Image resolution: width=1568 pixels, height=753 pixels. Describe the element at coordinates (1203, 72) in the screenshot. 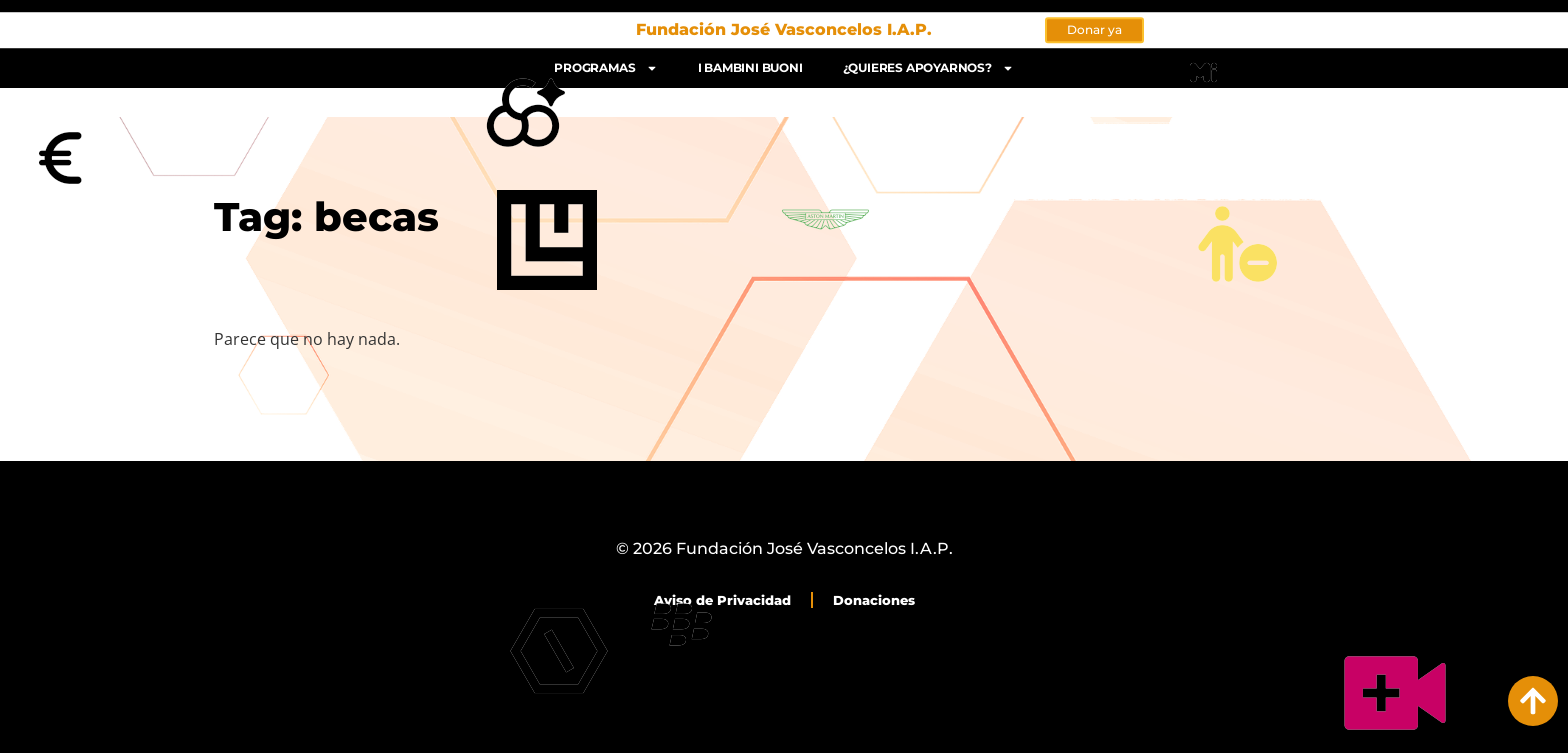

I see `open the Misskey app` at that location.